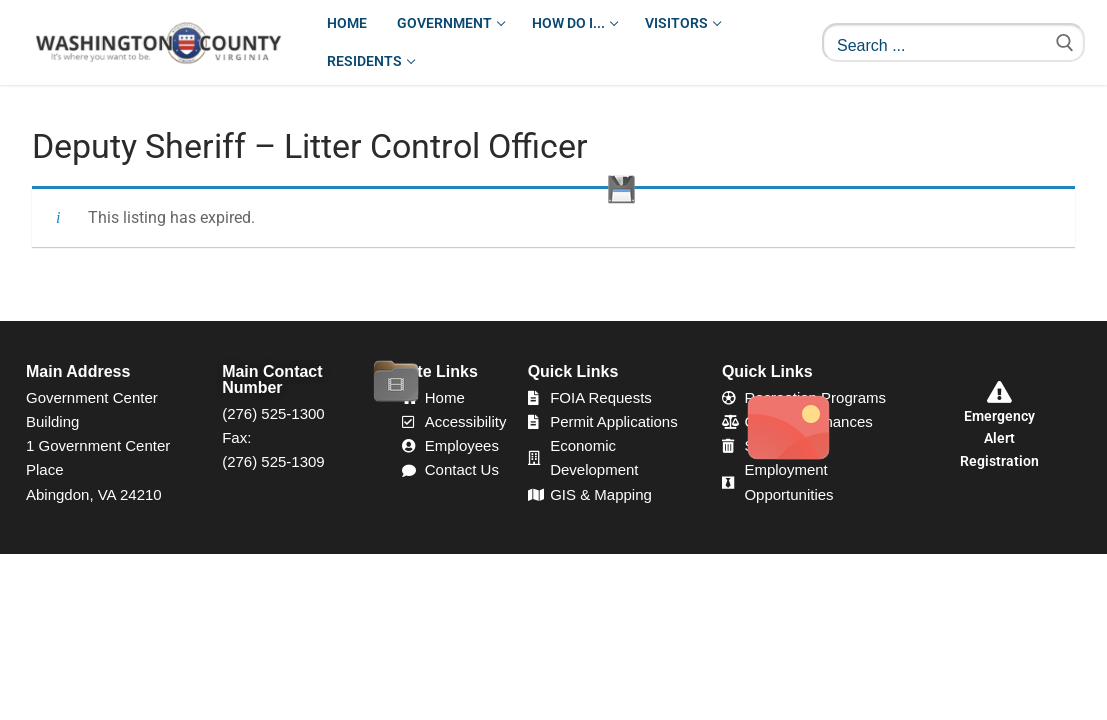 The height and width of the screenshot is (720, 1107). I want to click on indicates item is linked to photos library, so click(788, 427).